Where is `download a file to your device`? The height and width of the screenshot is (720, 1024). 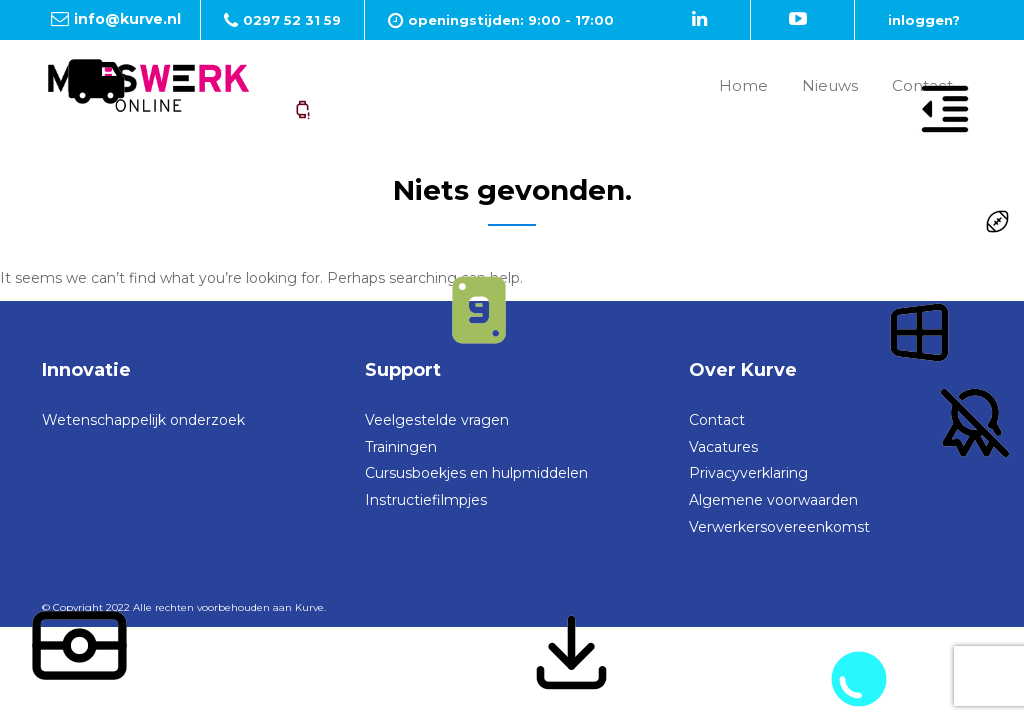
download a file to your device is located at coordinates (571, 650).